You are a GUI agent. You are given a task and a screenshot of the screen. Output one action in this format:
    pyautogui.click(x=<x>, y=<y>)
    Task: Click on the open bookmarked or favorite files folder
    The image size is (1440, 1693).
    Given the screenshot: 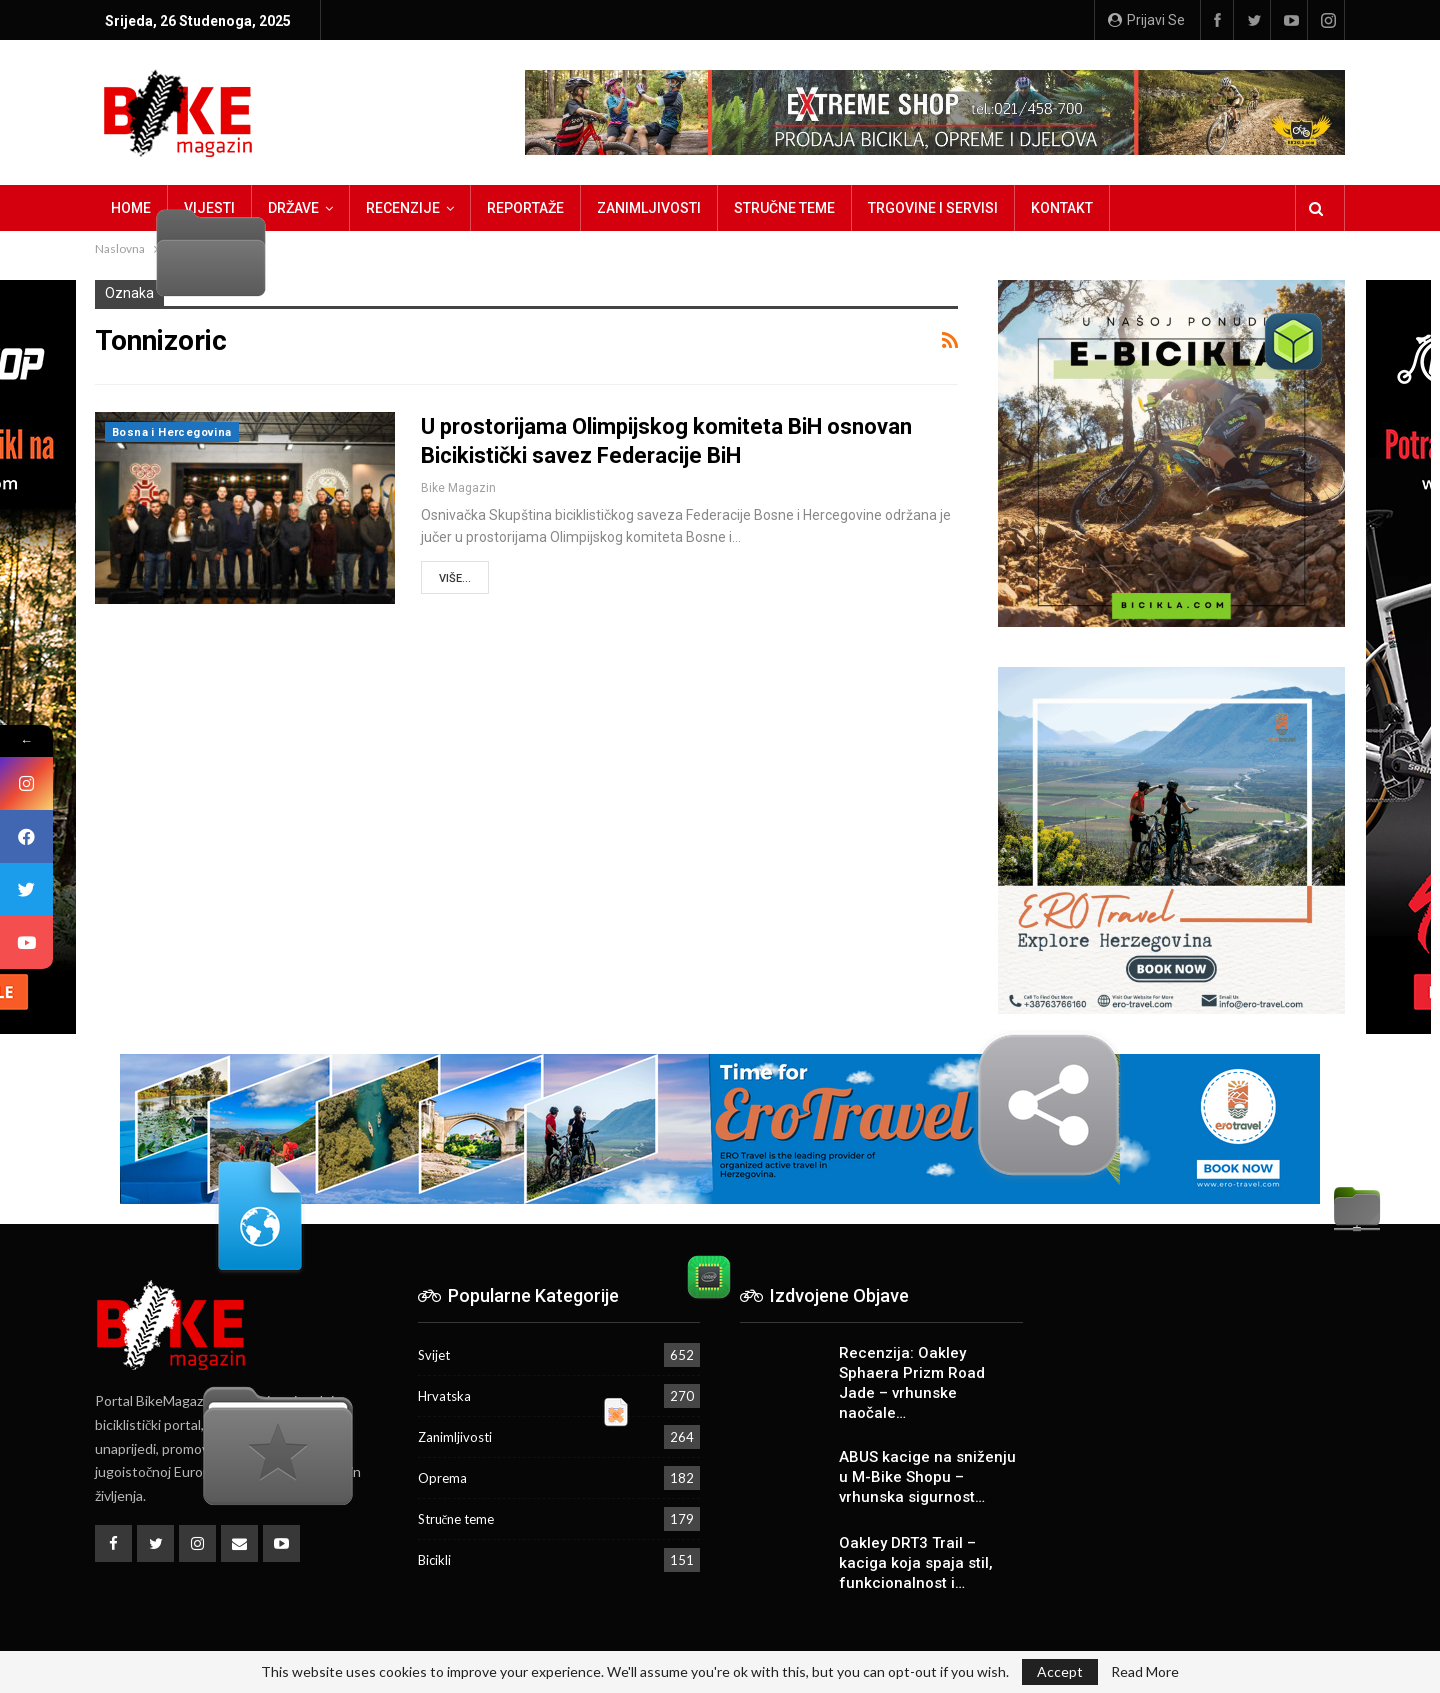 What is the action you would take?
    pyautogui.click(x=278, y=1446)
    